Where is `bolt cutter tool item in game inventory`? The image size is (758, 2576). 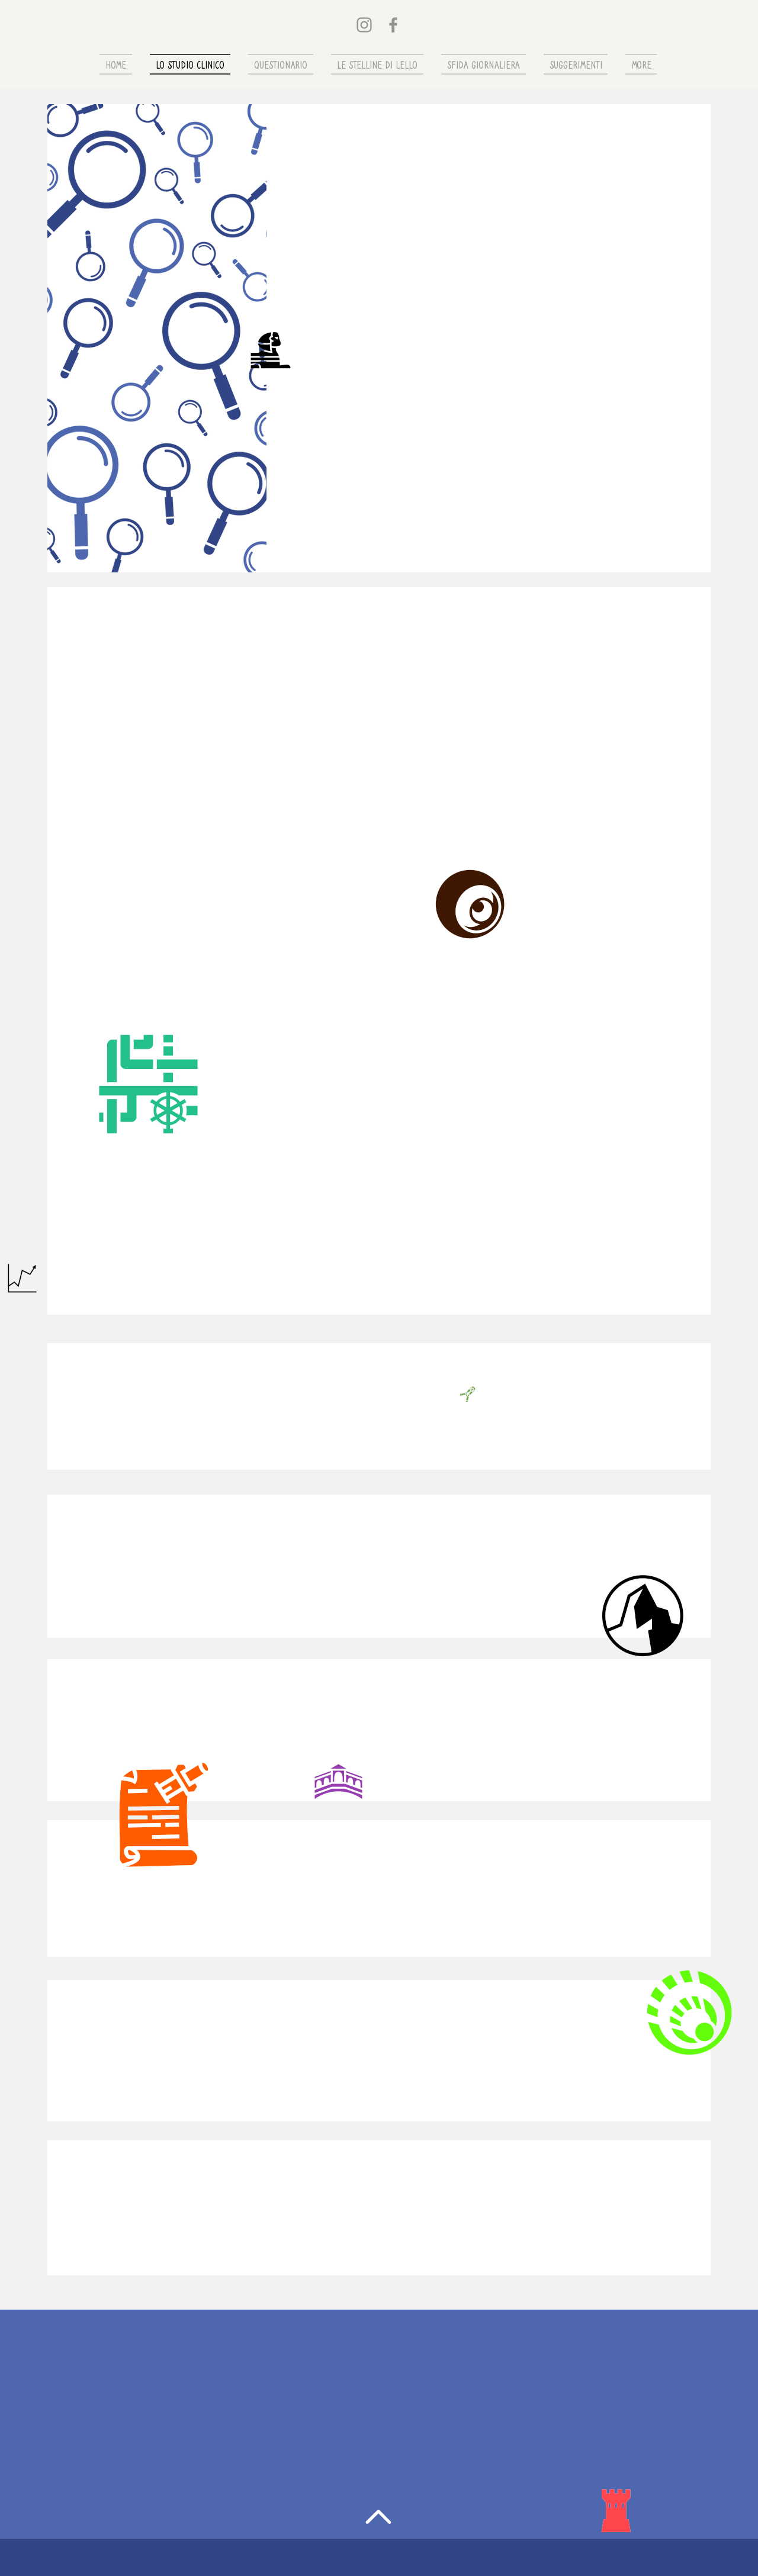
bolt cutter tool item in game inventory is located at coordinates (468, 1394).